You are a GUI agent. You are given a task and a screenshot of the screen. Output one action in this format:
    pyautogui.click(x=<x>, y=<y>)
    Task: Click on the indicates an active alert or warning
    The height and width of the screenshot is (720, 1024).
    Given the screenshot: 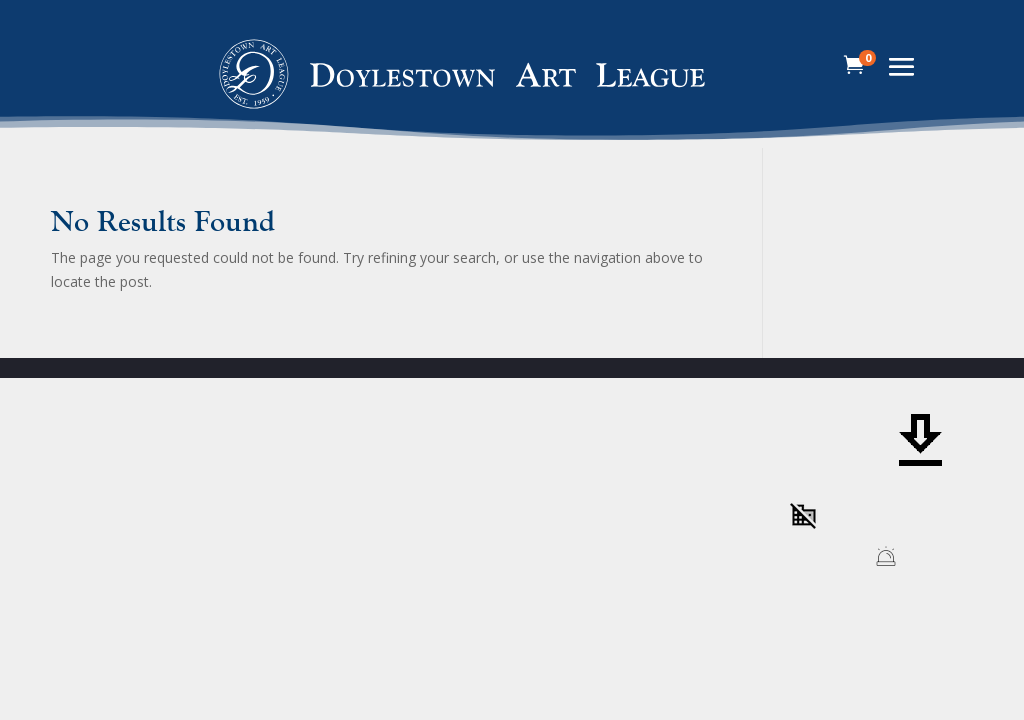 What is the action you would take?
    pyautogui.click(x=886, y=558)
    